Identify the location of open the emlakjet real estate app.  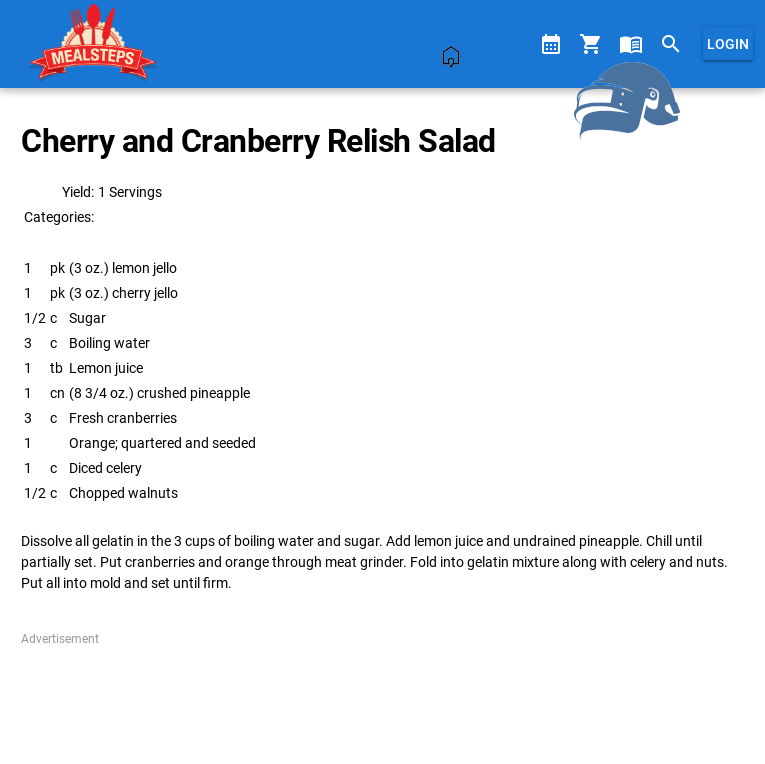
(451, 57).